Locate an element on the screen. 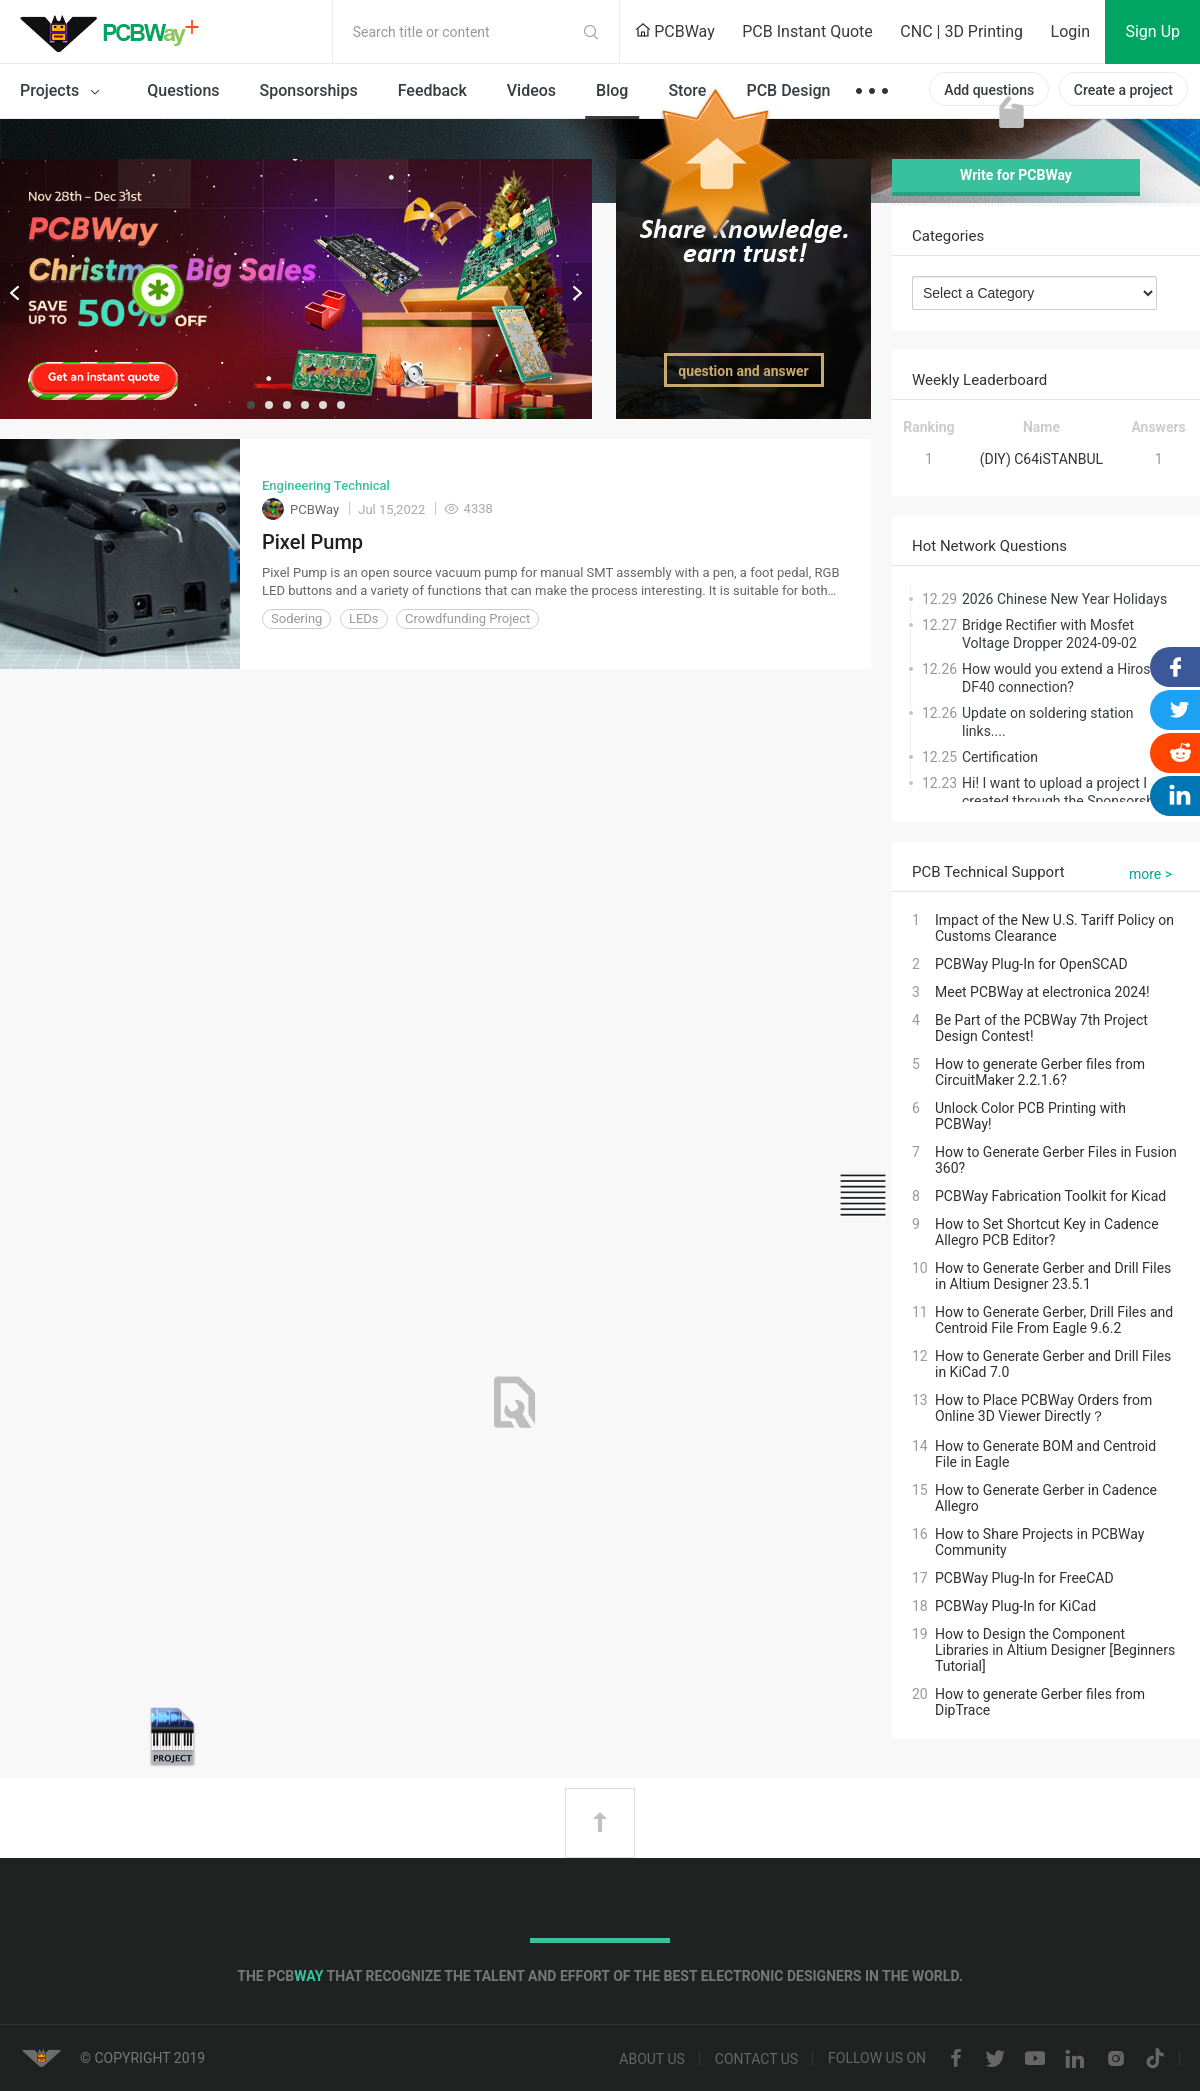 Image resolution: width=1200 pixels, height=2091 pixels. indicates a compressed or archived file is located at coordinates (1011, 108).